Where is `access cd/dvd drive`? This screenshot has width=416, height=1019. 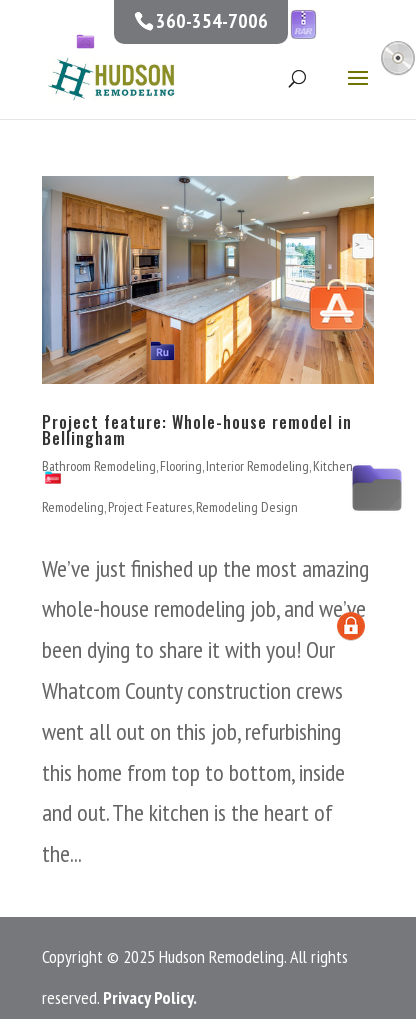 access cd/dvd drive is located at coordinates (398, 58).